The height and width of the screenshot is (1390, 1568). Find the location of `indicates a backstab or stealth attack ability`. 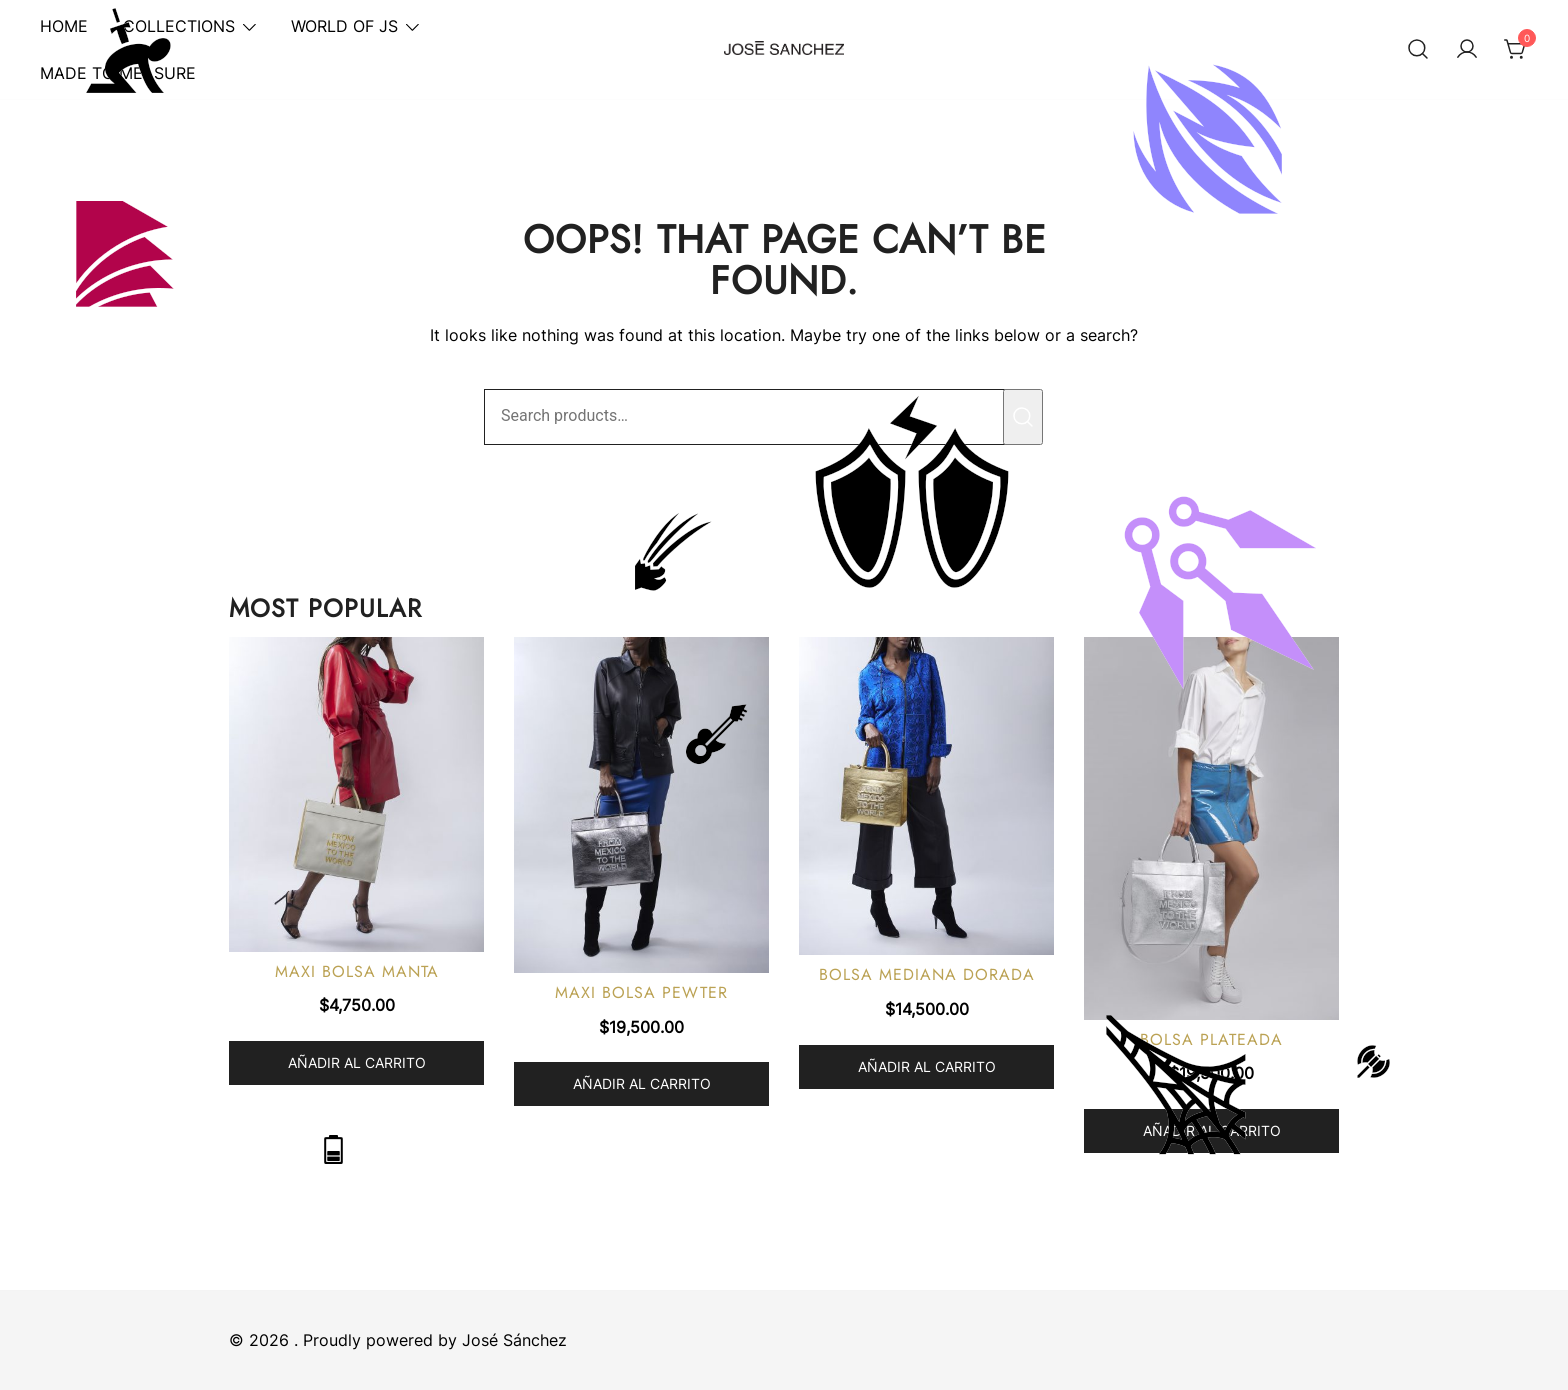

indicates a backstab or stealth attack ability is located at coordinates (129, 50).